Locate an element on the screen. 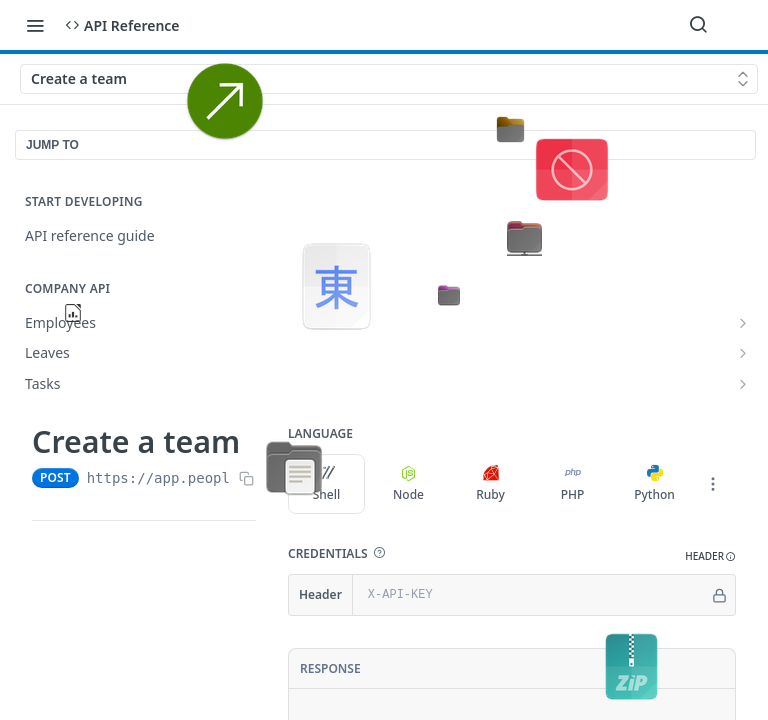 The image size is (768, 720). an open folder containing files is located at coordinates (510, 129).